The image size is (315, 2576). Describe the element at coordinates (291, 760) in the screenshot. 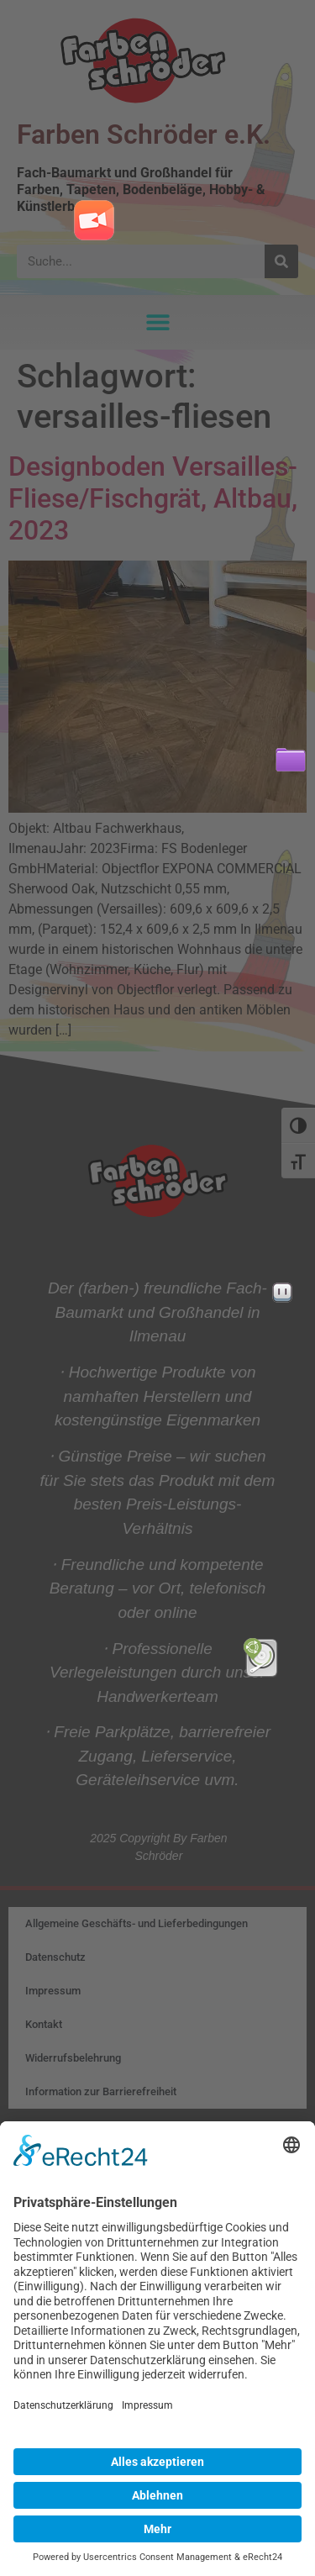

I see `open a folder to view its contents` at that location.